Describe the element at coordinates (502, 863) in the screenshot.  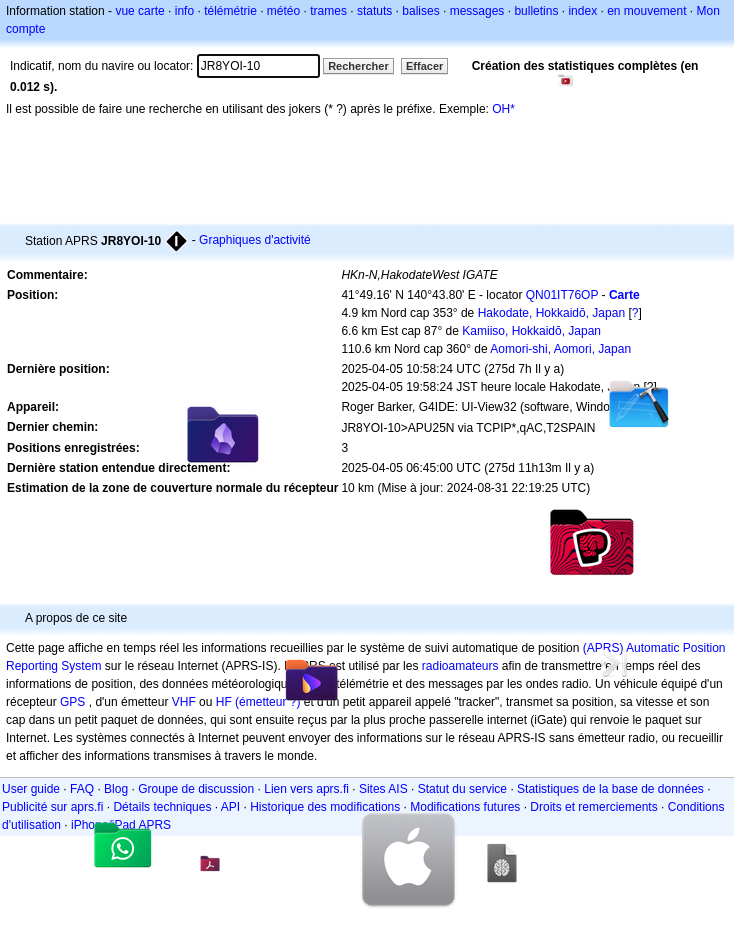
I see `a DICOM medical imaging file` at that location.